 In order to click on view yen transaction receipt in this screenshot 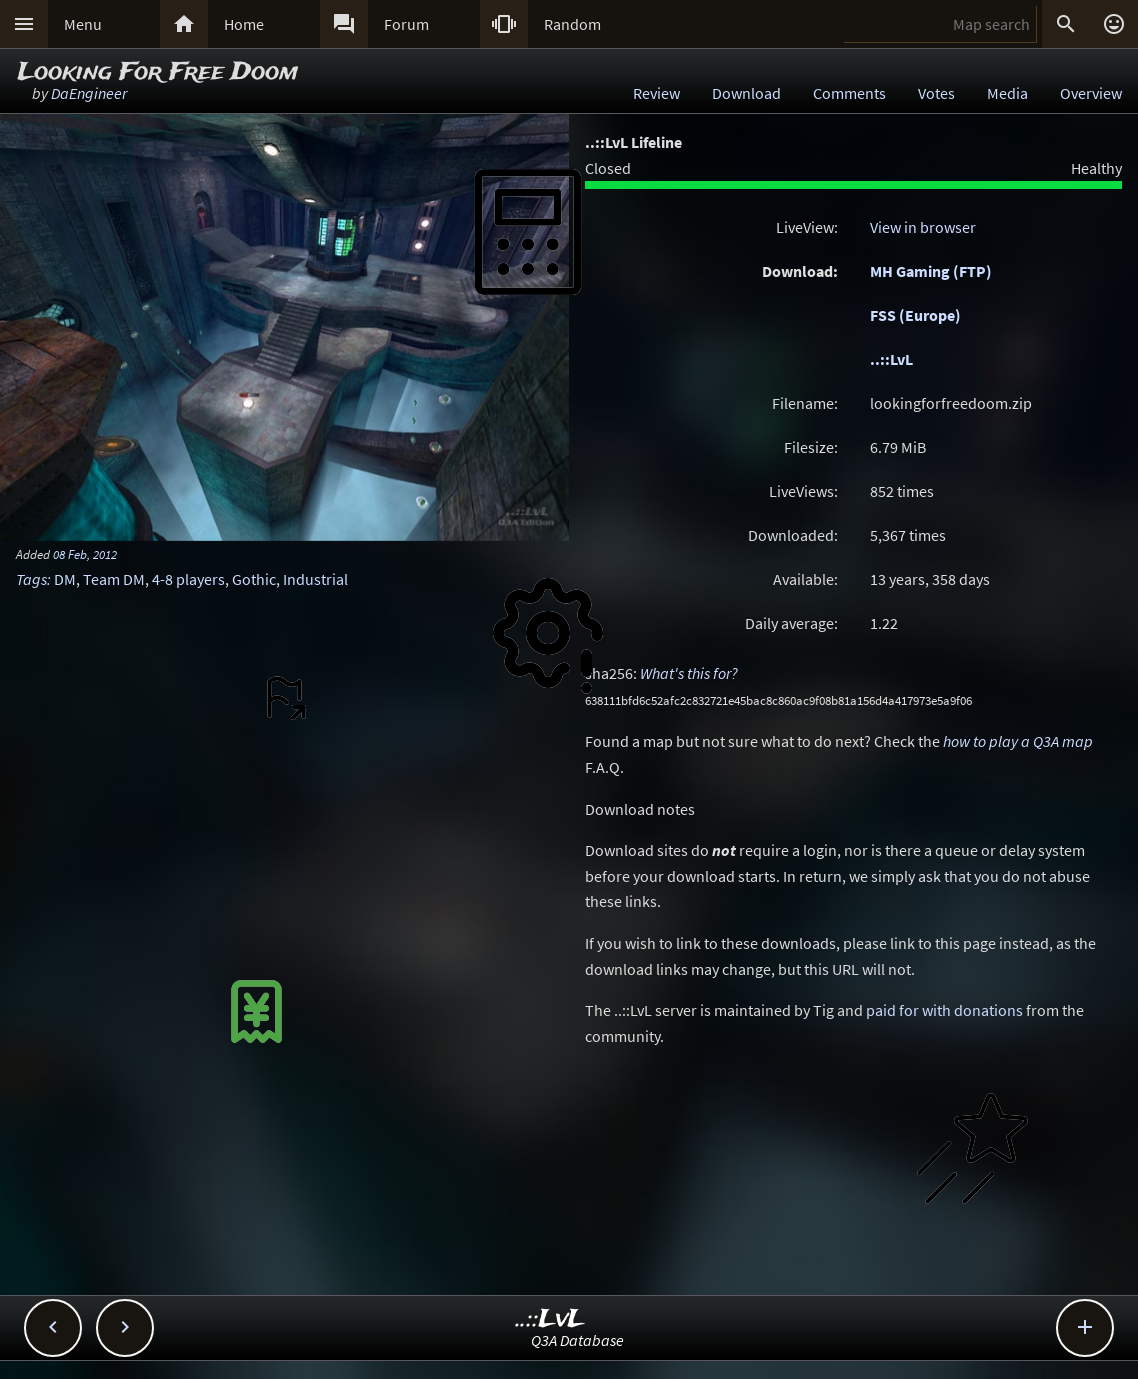, I will do `click(256, 1011)`.